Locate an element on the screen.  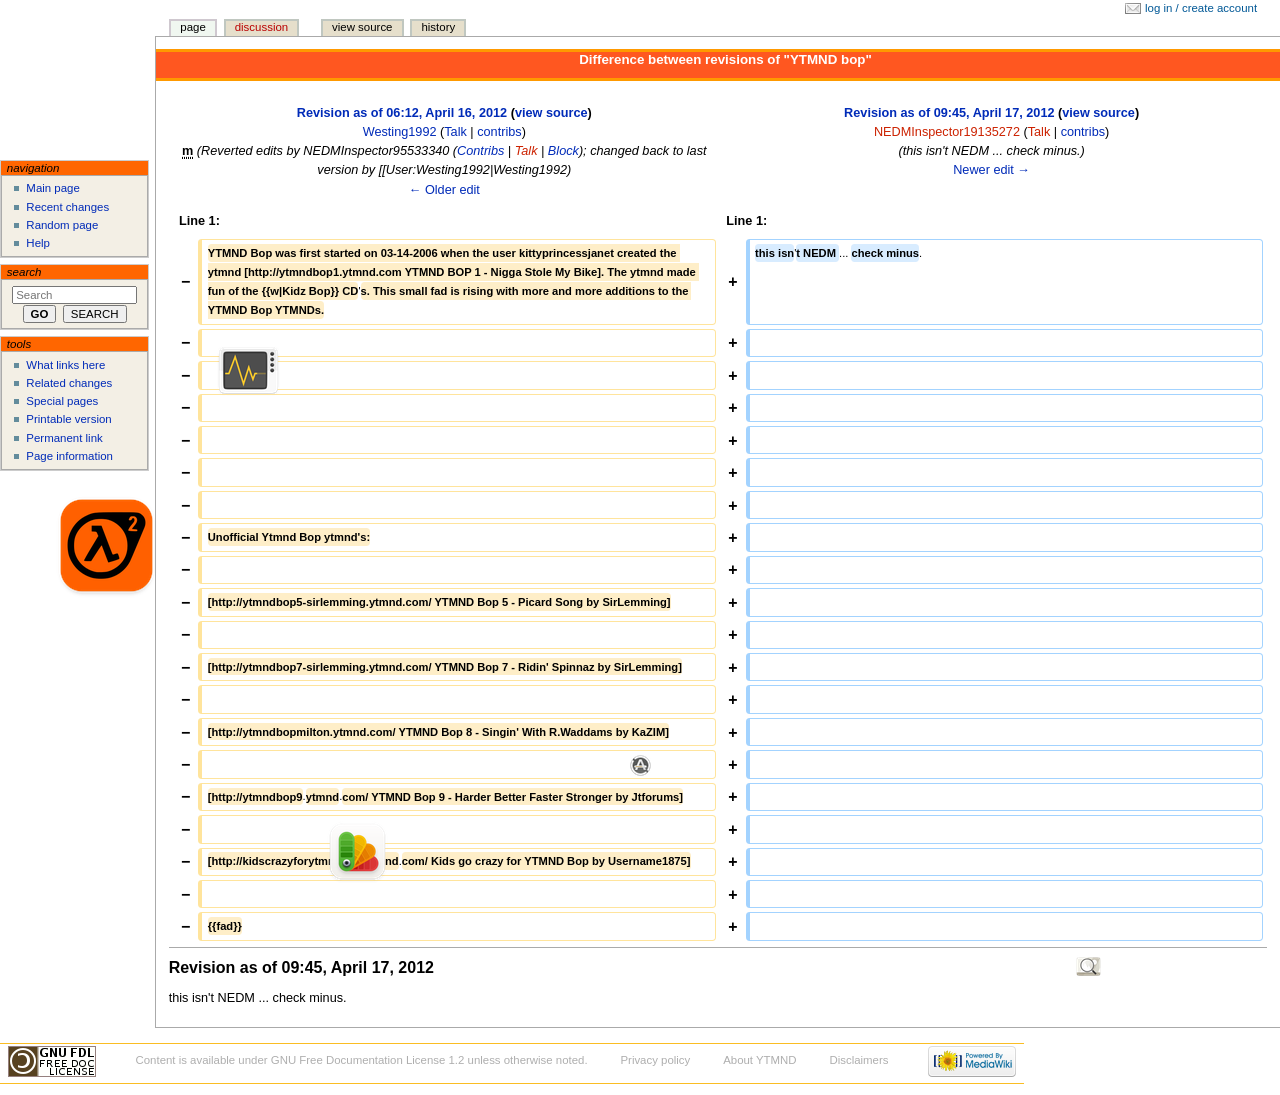
open system monitor to view CPU, memory, and process activity is located at coordinates (248, 370).